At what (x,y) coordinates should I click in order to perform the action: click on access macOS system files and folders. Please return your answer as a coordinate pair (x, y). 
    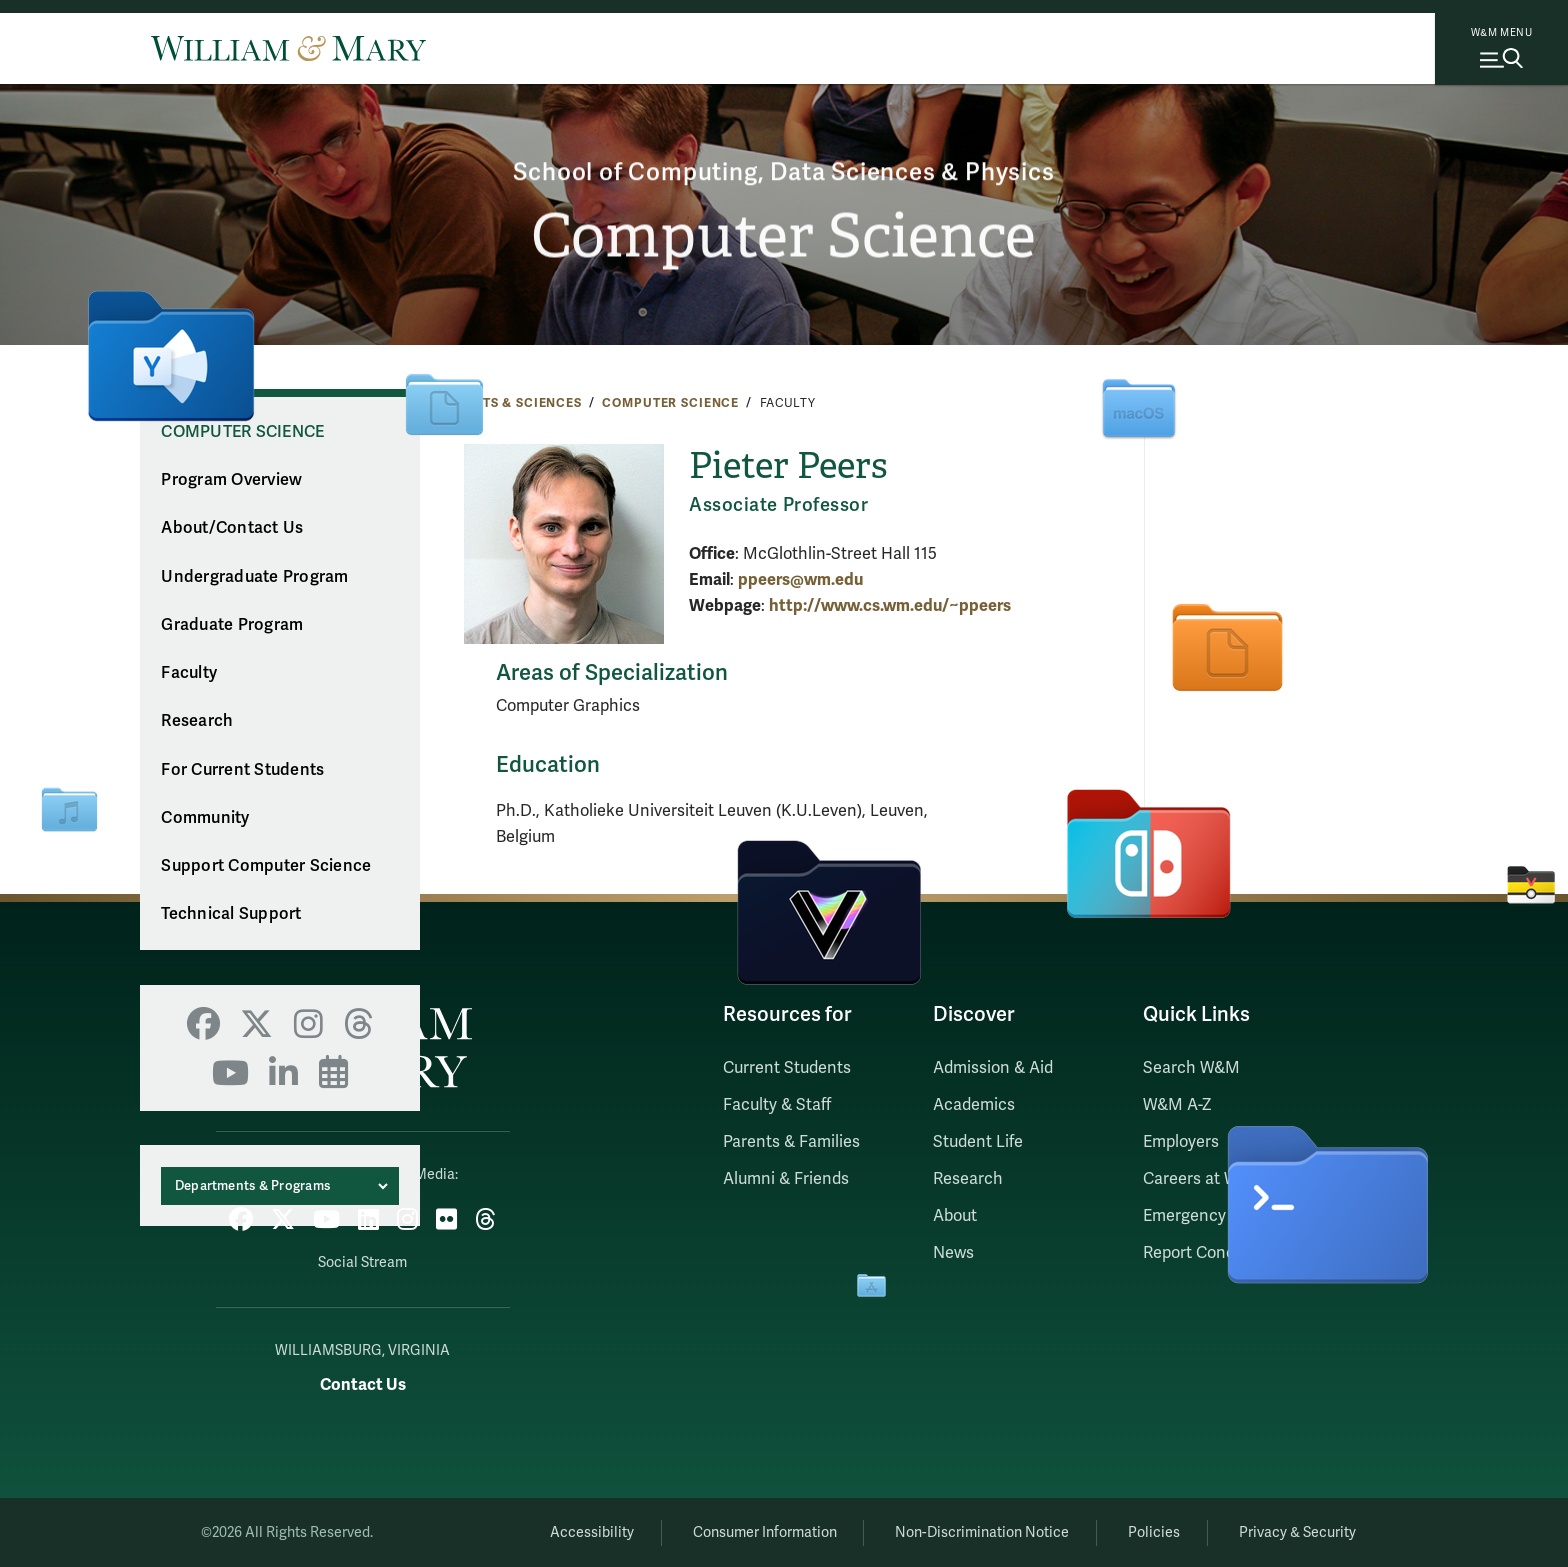
    Looking at the image, I should click on (1139, 408).